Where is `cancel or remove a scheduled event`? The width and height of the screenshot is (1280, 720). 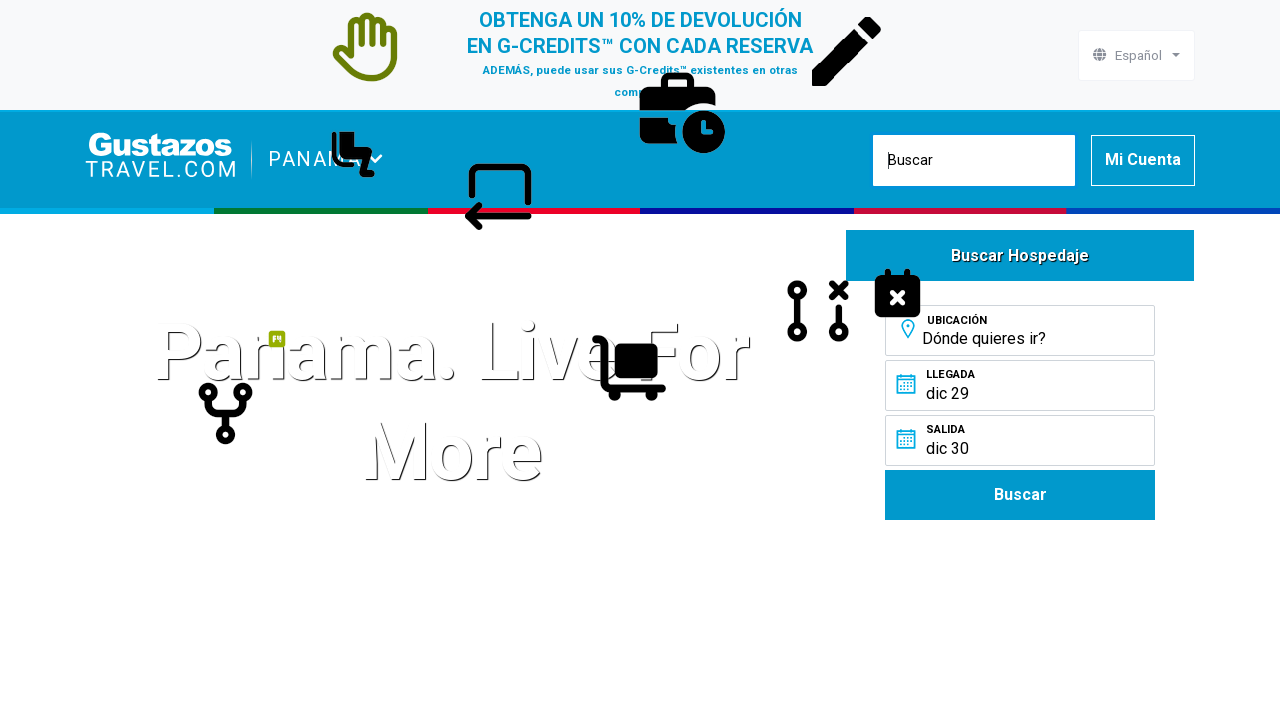
cancel or remove a scheduled event is located at coordinates (897, 294).